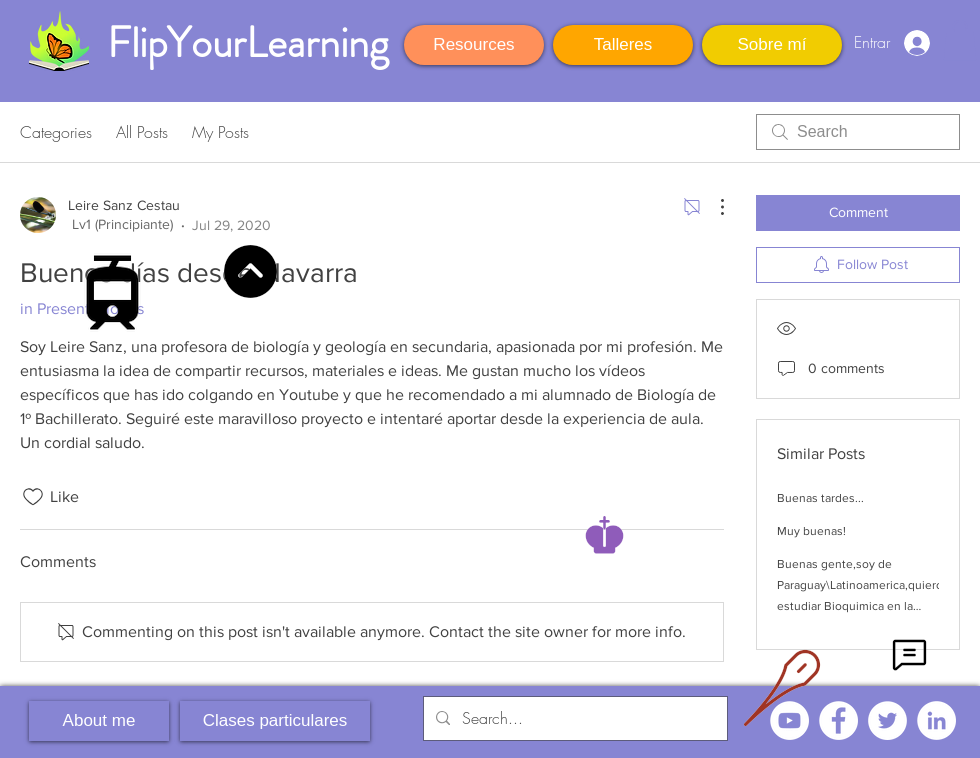 This screenshot has height=758, width=980. Describe the element at coordinates (250, 271) in the screenshot. I see `scroll to top of page` at that location.